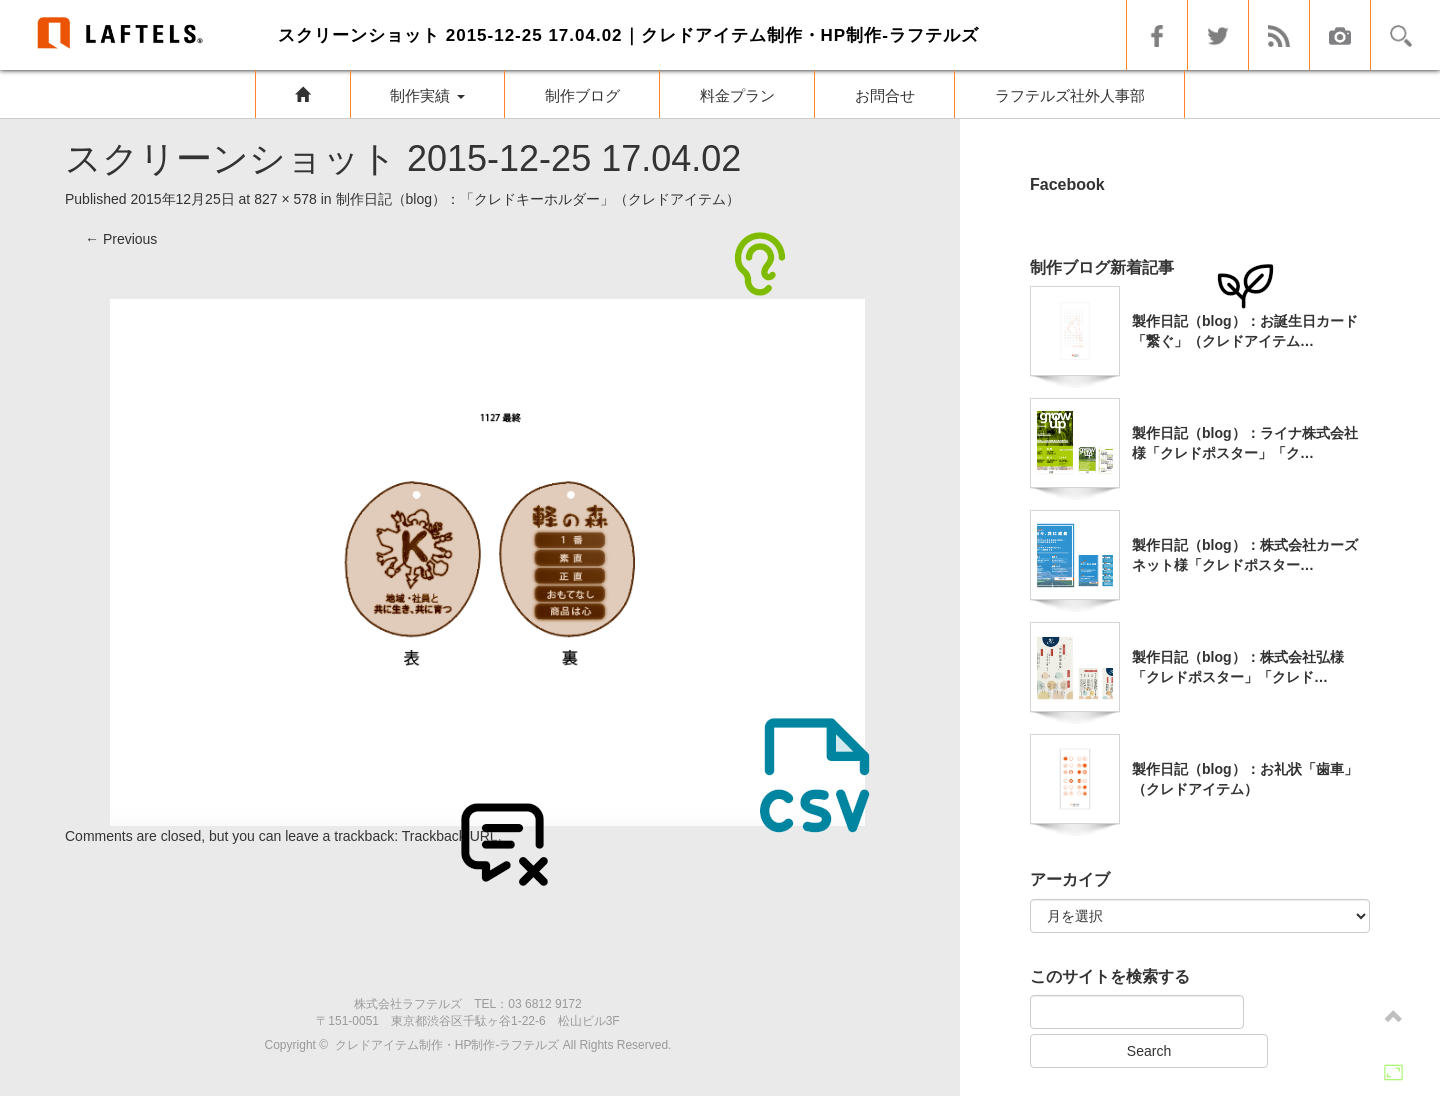 The image size is (1440, 1096). Describe the element at coordinates (1245, 284) in the screenshot. I see `view plant care or gardening features` at that location.